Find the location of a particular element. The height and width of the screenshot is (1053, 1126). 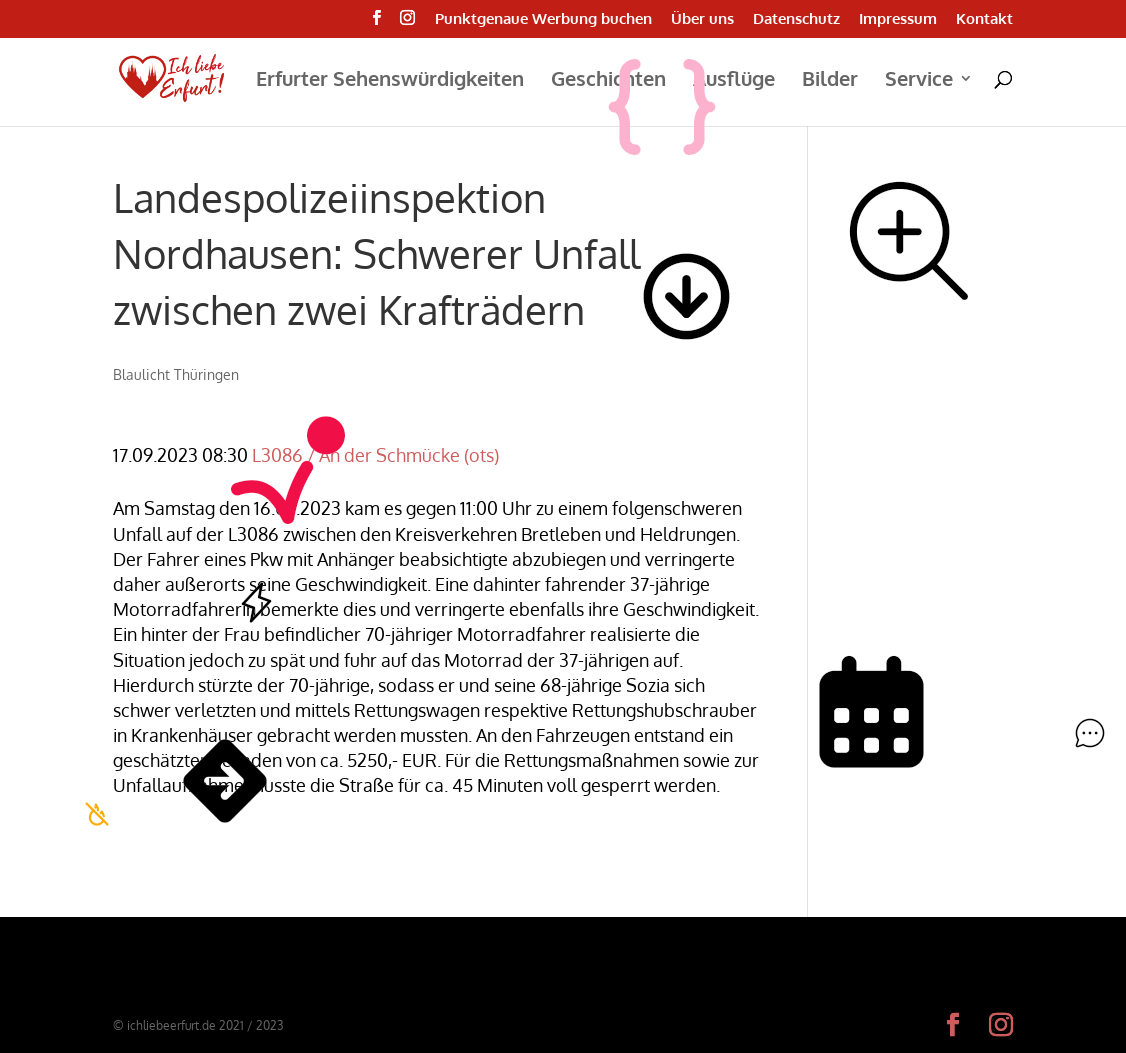

download file or content is located at coordinates (686, 296).